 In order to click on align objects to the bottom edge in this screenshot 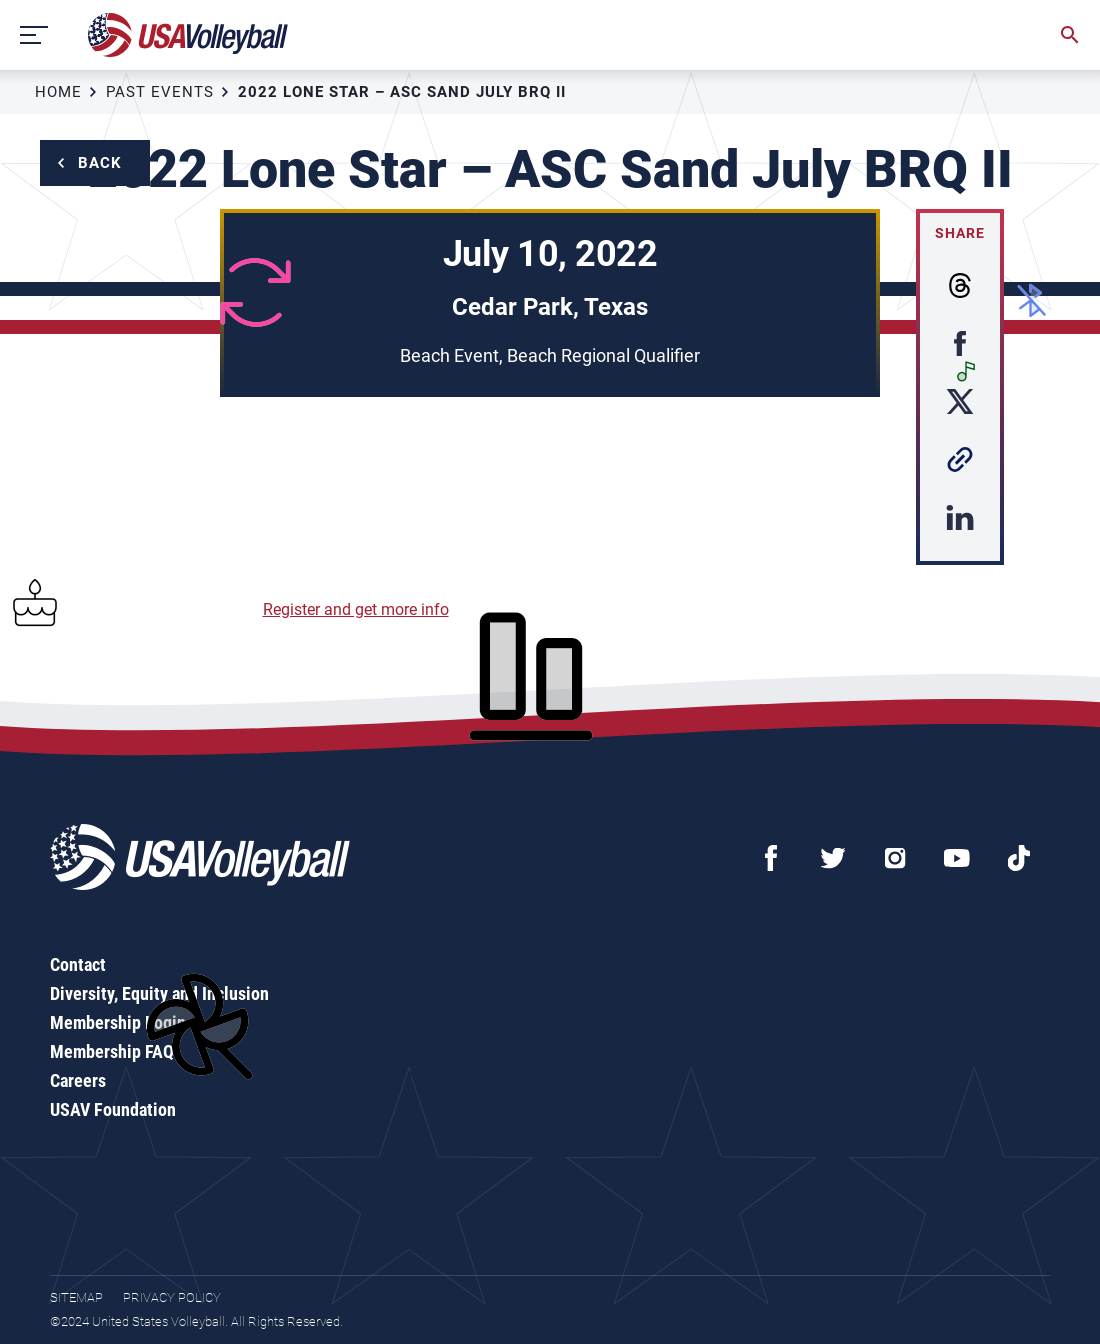, I will do `click(531, 679)`.